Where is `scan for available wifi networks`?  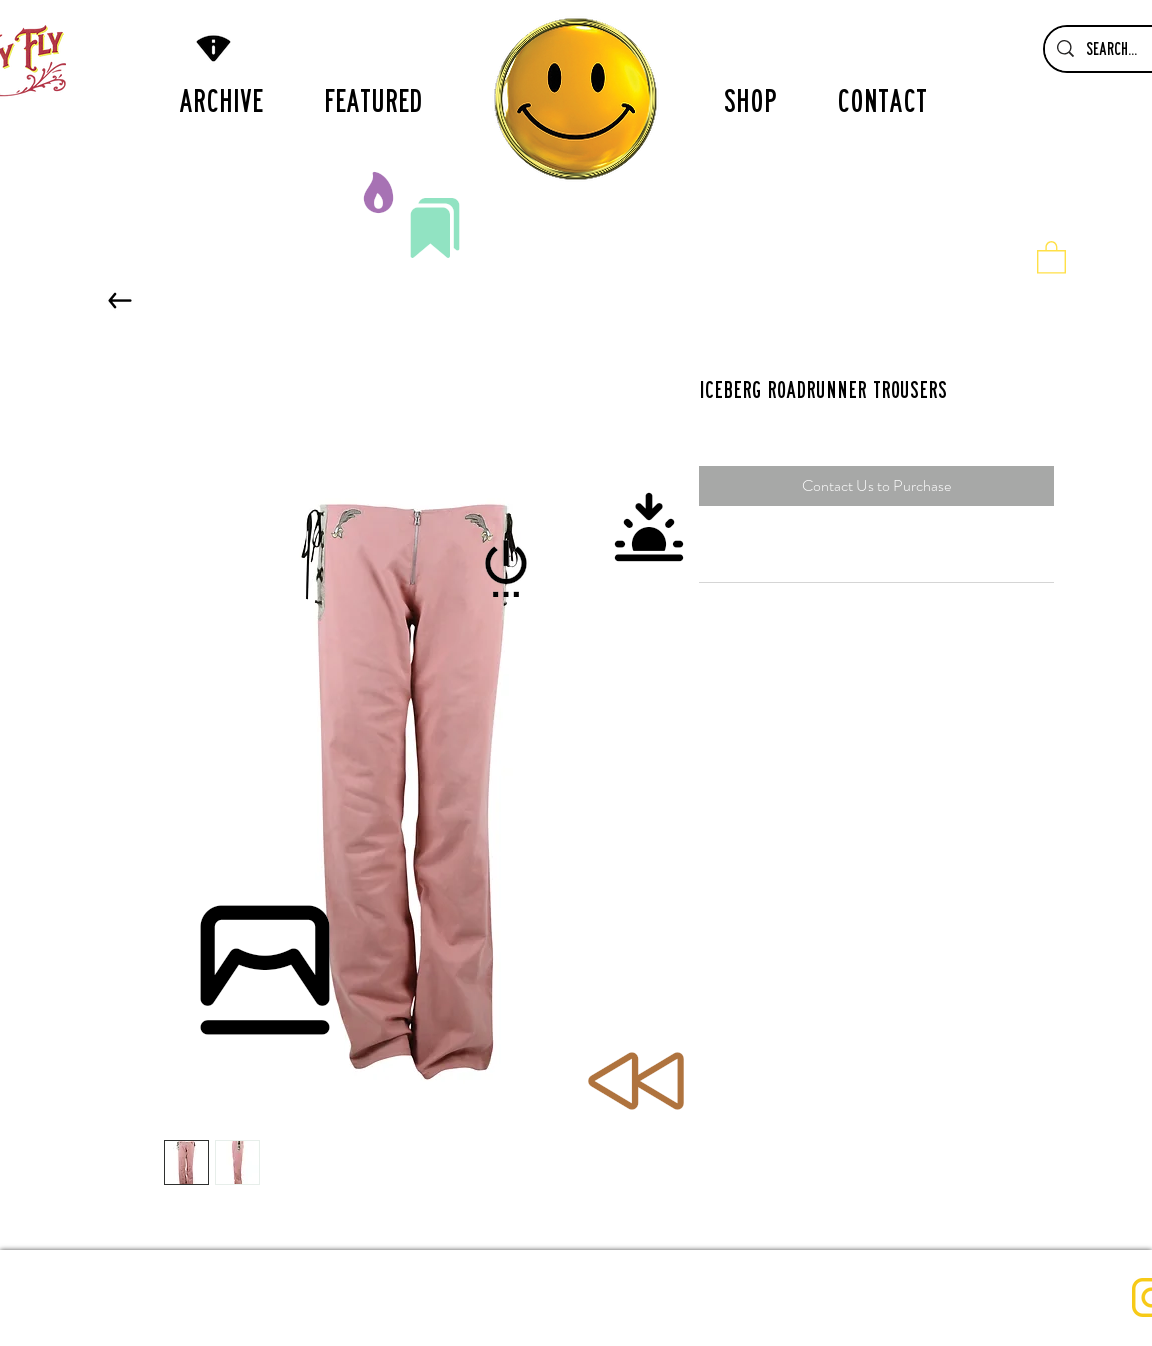
scan for available wifi networks is located at coordinates (213, 48).